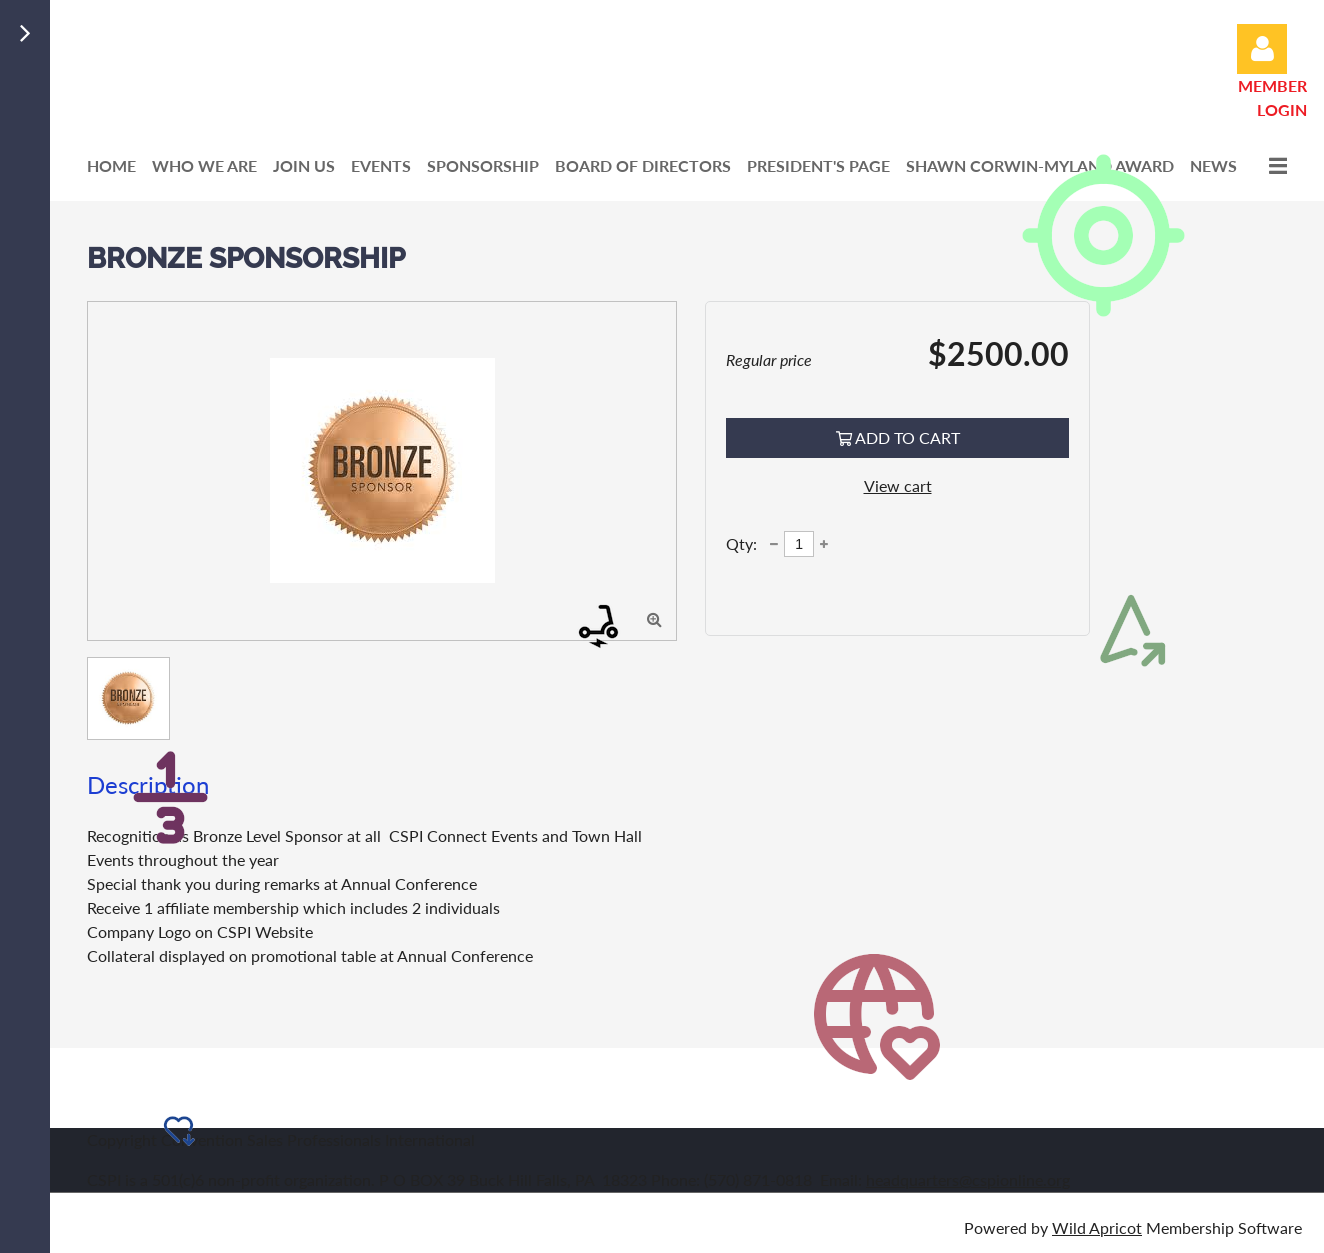 The image size is (1324, 1253). What do you see at coordinates (178, 1129) in the screenshot?
I see `download liked or favorited content` at bounding box center [178, 1129].